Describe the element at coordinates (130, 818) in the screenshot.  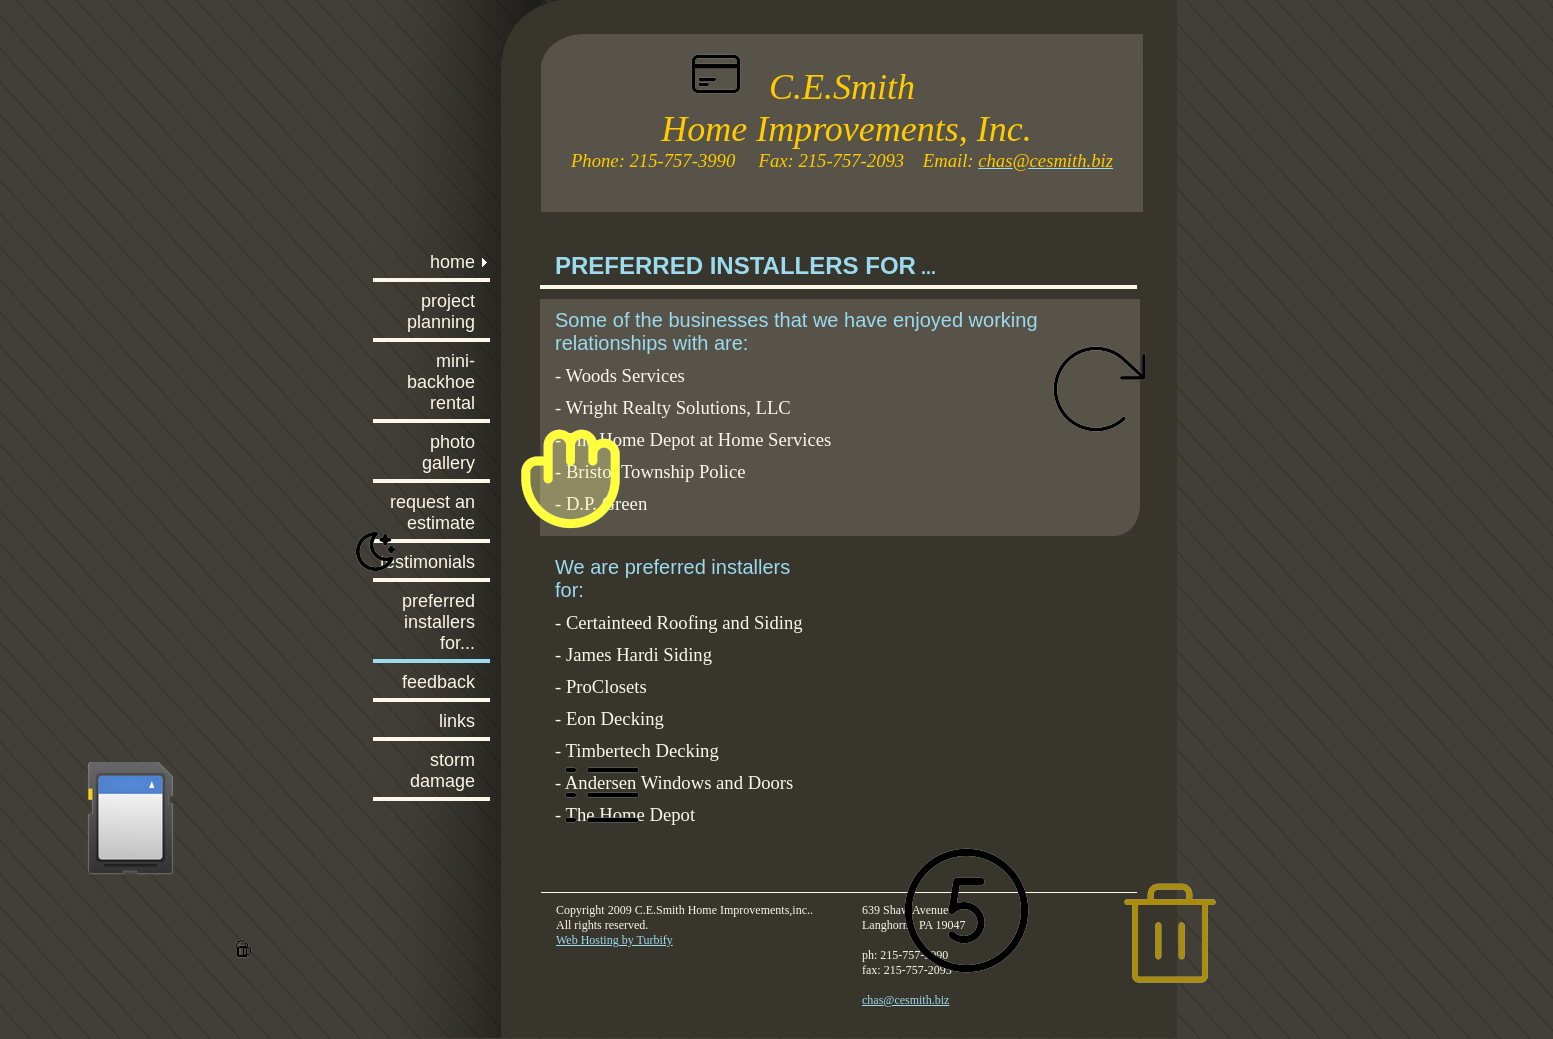
I see `access SD card or memory card storage` at that location.